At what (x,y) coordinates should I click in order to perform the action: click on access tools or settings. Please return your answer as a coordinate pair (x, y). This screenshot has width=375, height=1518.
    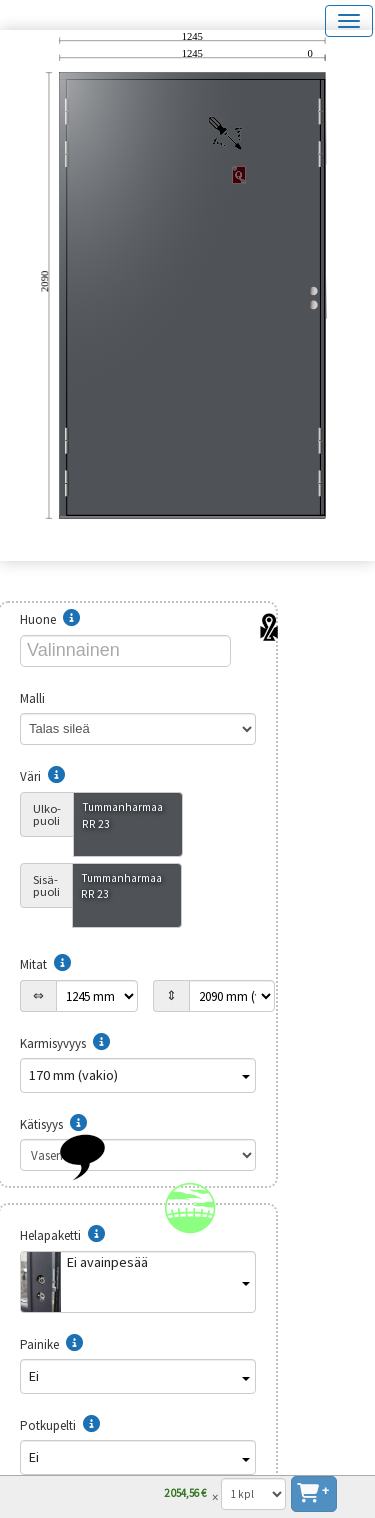
    Looking at the image, I should click on (225, 133).